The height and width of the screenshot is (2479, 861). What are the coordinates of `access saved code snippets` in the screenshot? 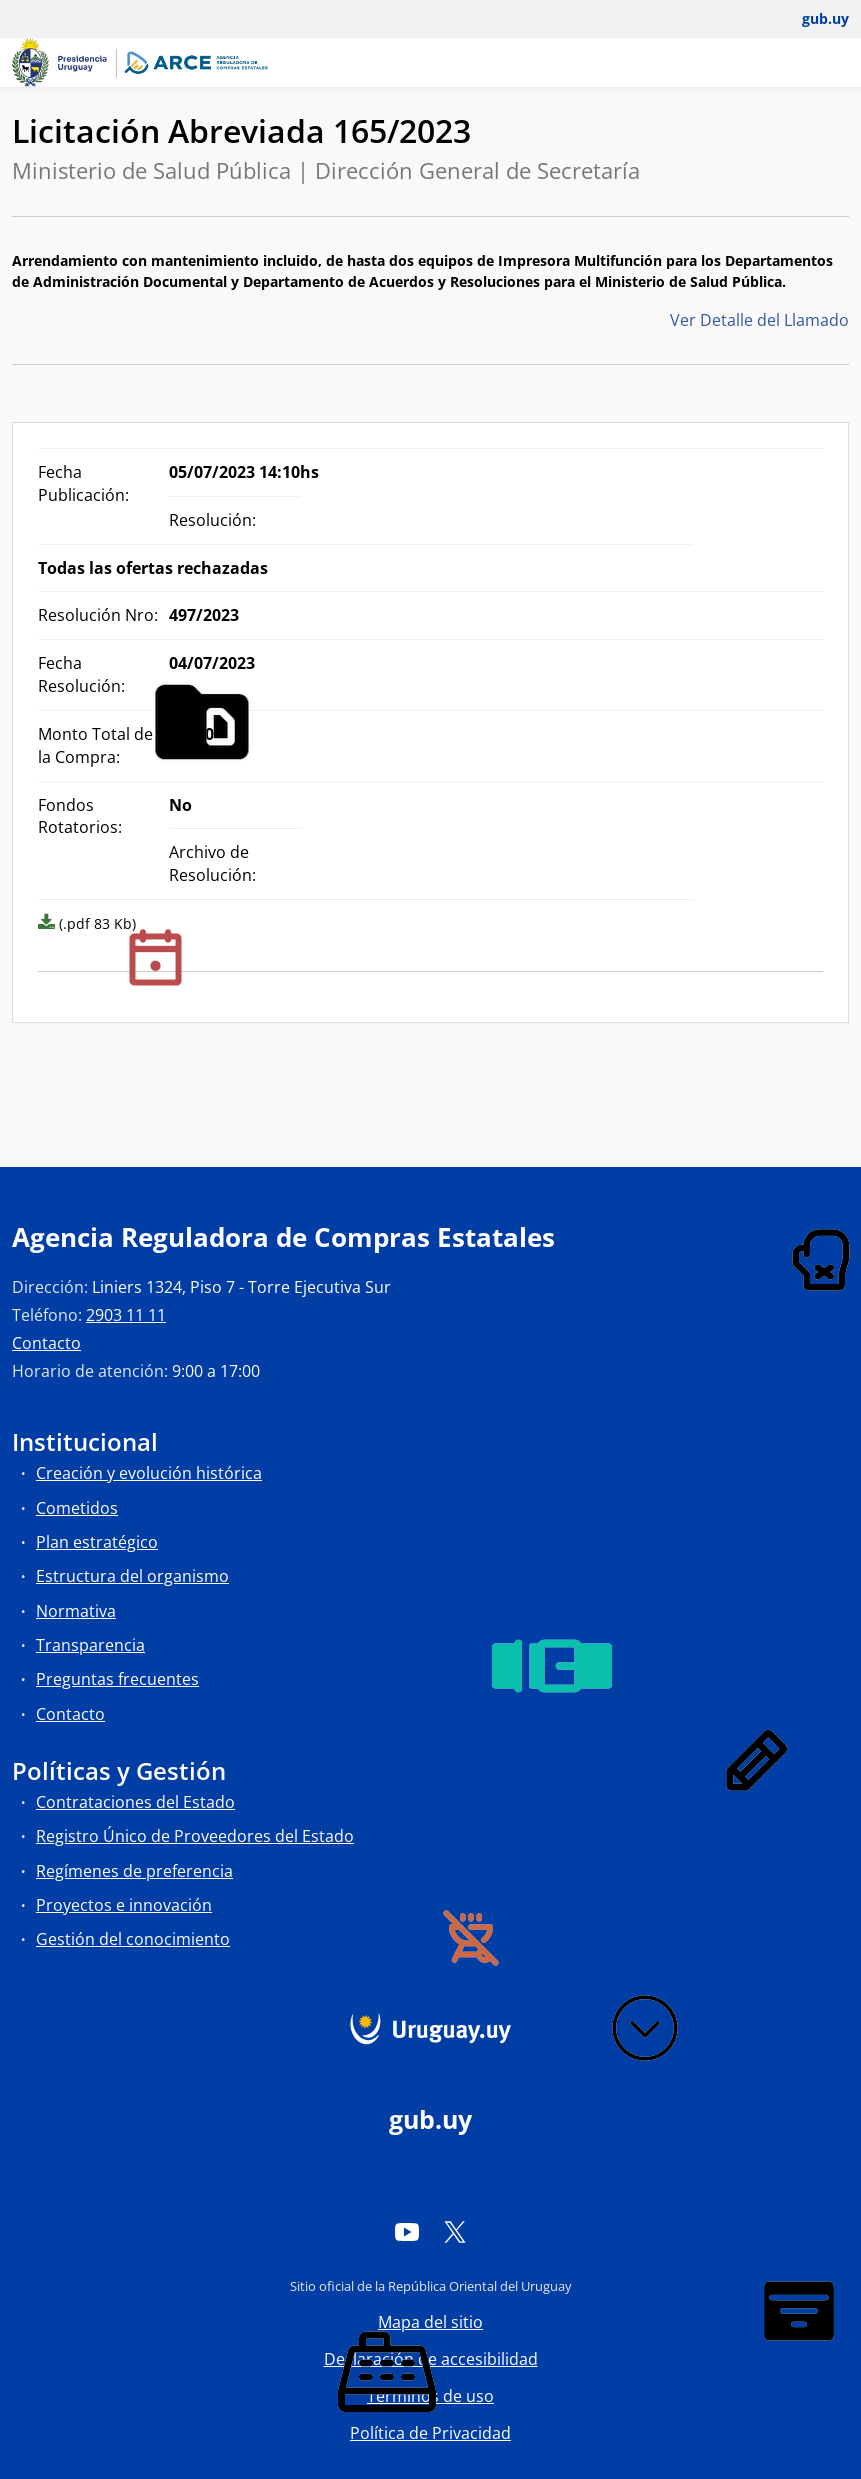 It's located at (202, 722).